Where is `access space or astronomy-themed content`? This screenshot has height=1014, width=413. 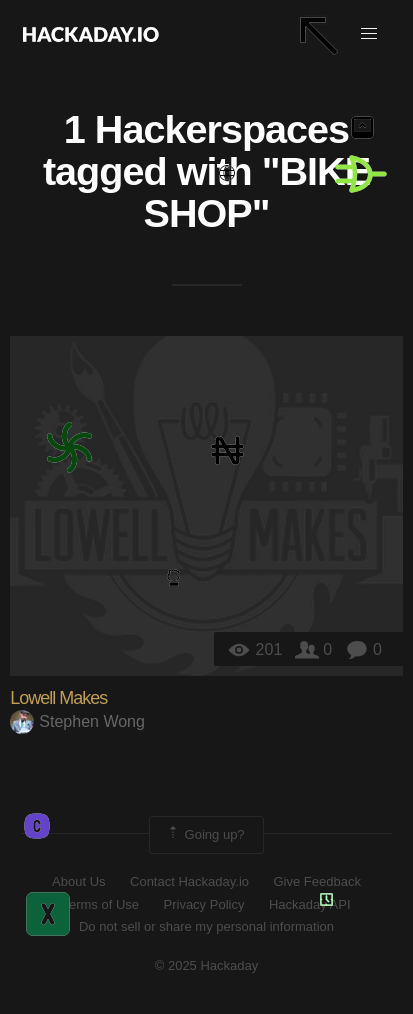 access space or astronomy-themed content is located at coordinates (69, 447).